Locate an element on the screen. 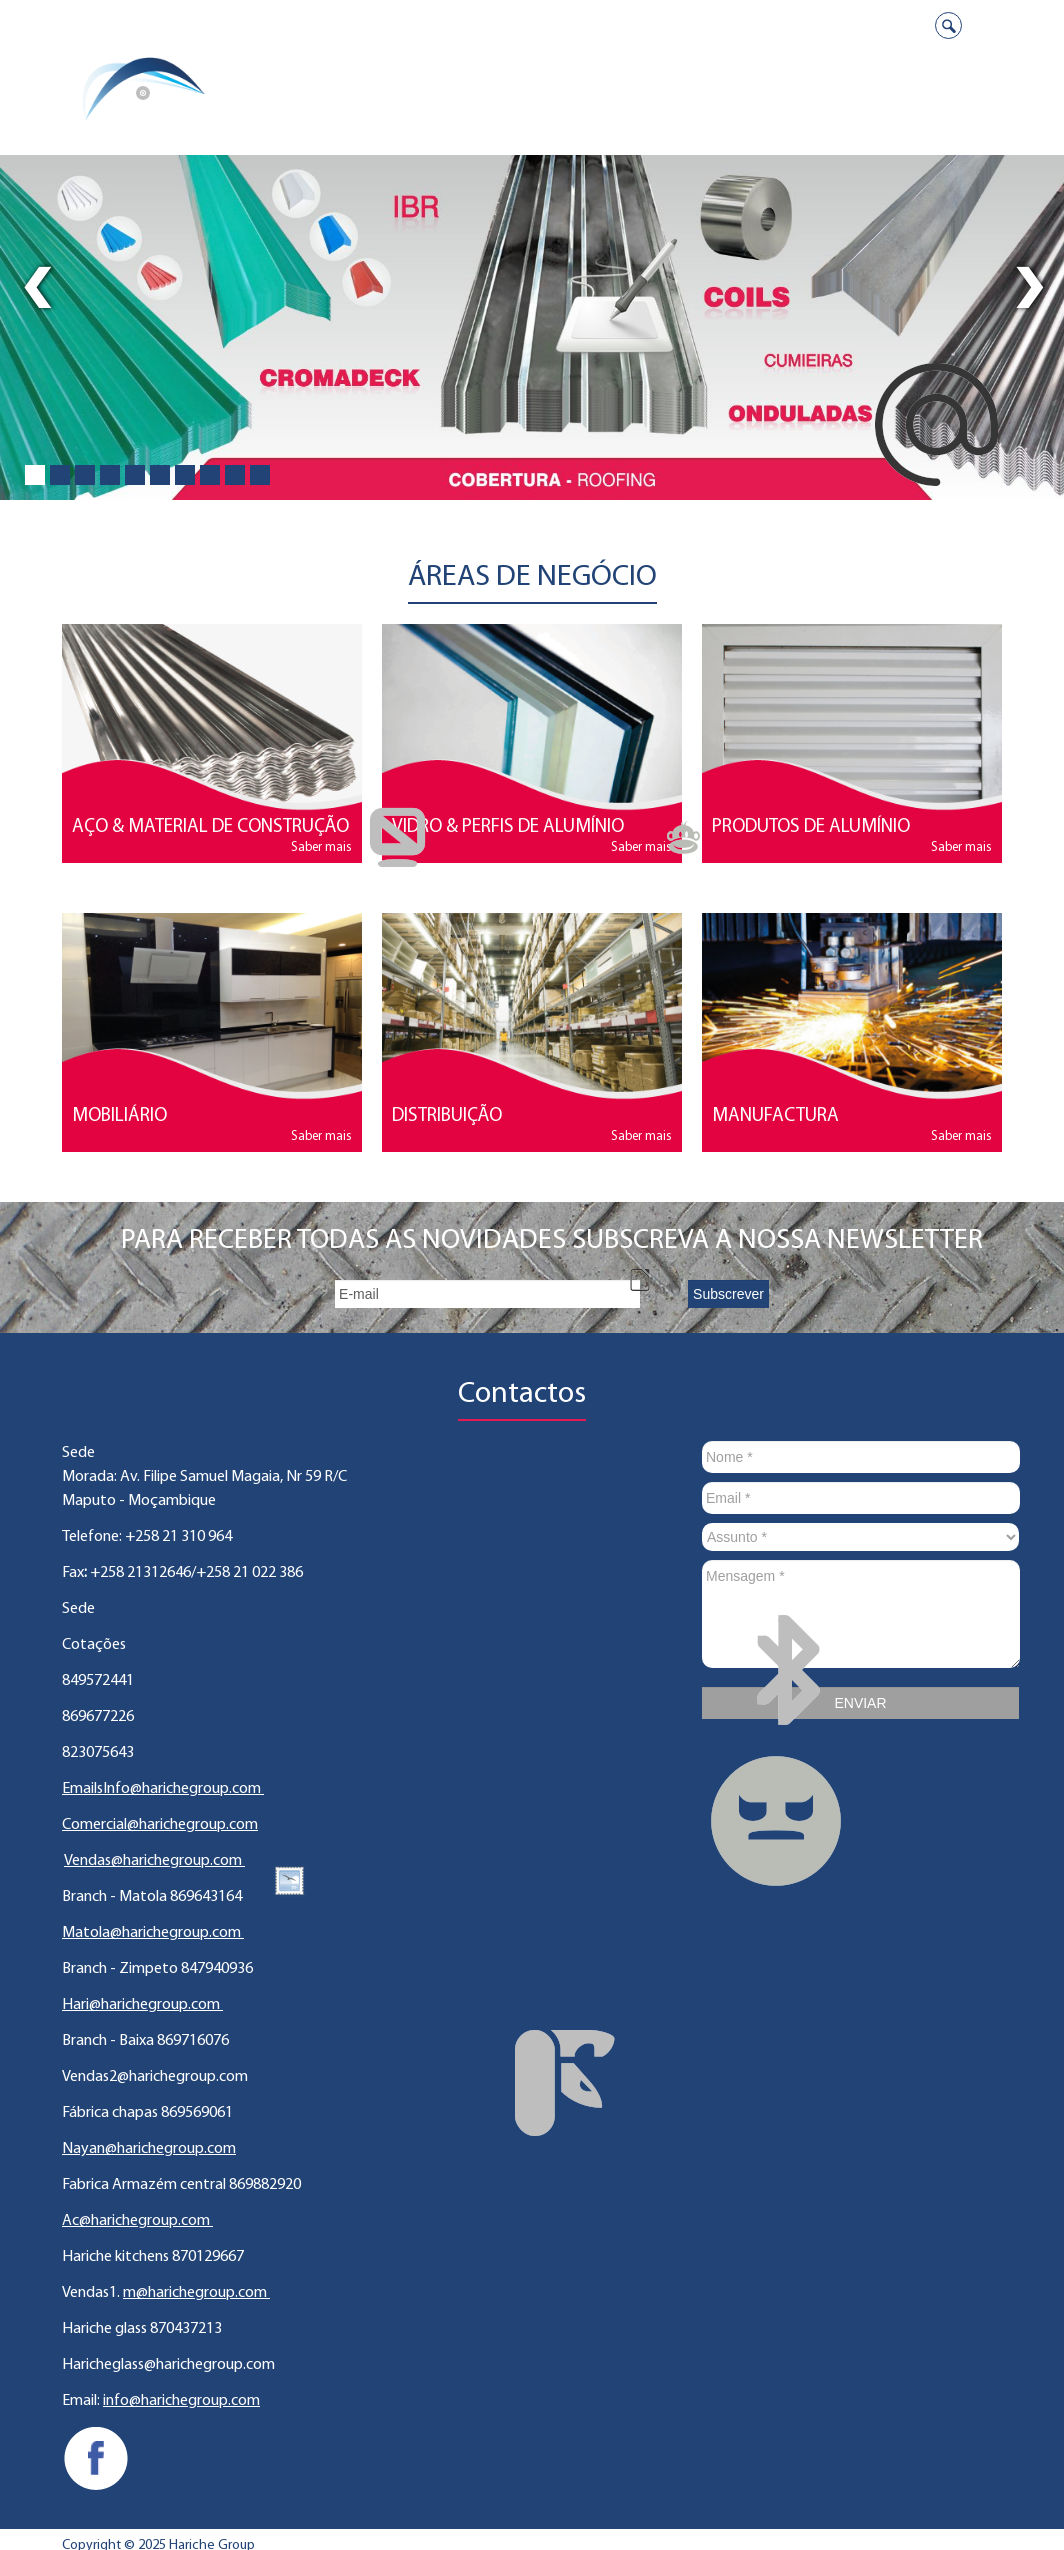 Image resolution: width=1064 pixels, height=2550 pixels. react with anger to a message or post is located at coordinates (776, 1821).